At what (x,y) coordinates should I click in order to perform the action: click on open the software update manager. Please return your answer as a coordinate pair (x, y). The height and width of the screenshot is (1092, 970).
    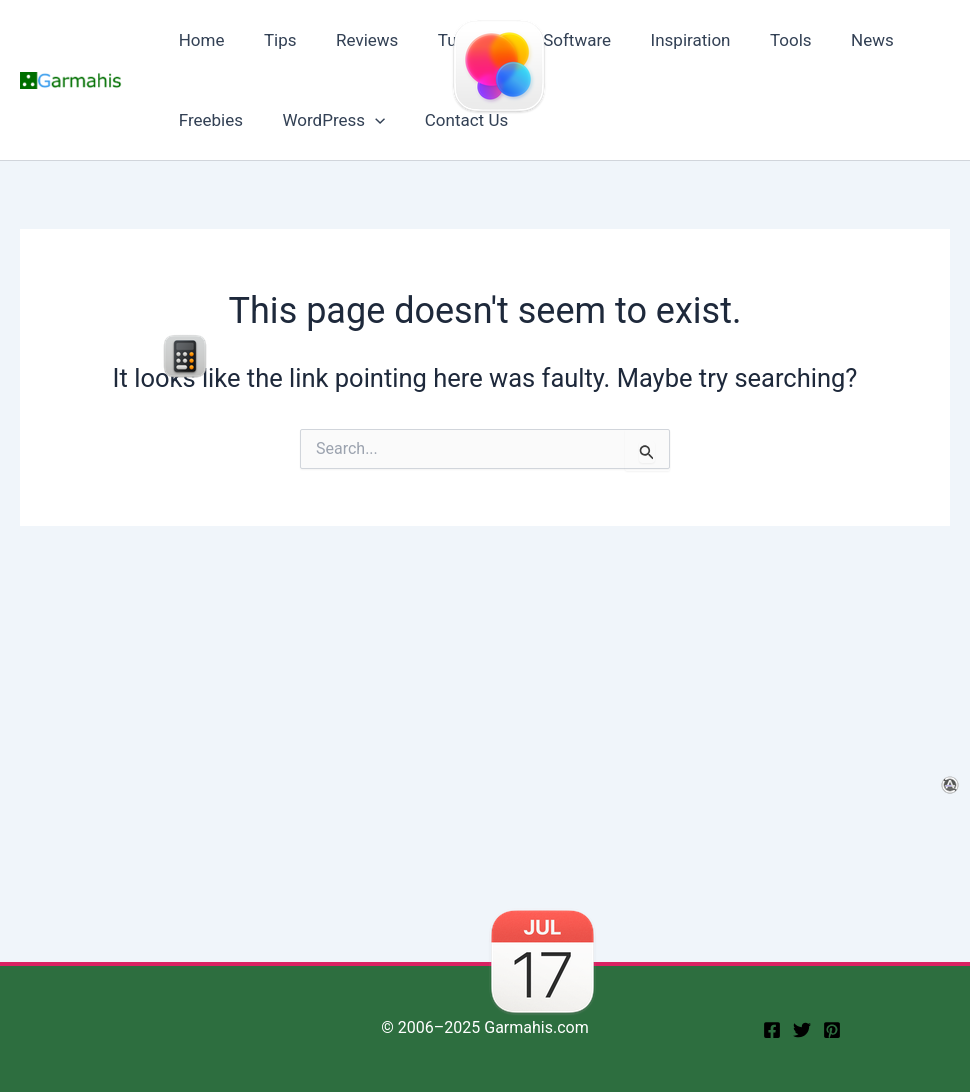
    Looking at the image, I should click on (950, 785).